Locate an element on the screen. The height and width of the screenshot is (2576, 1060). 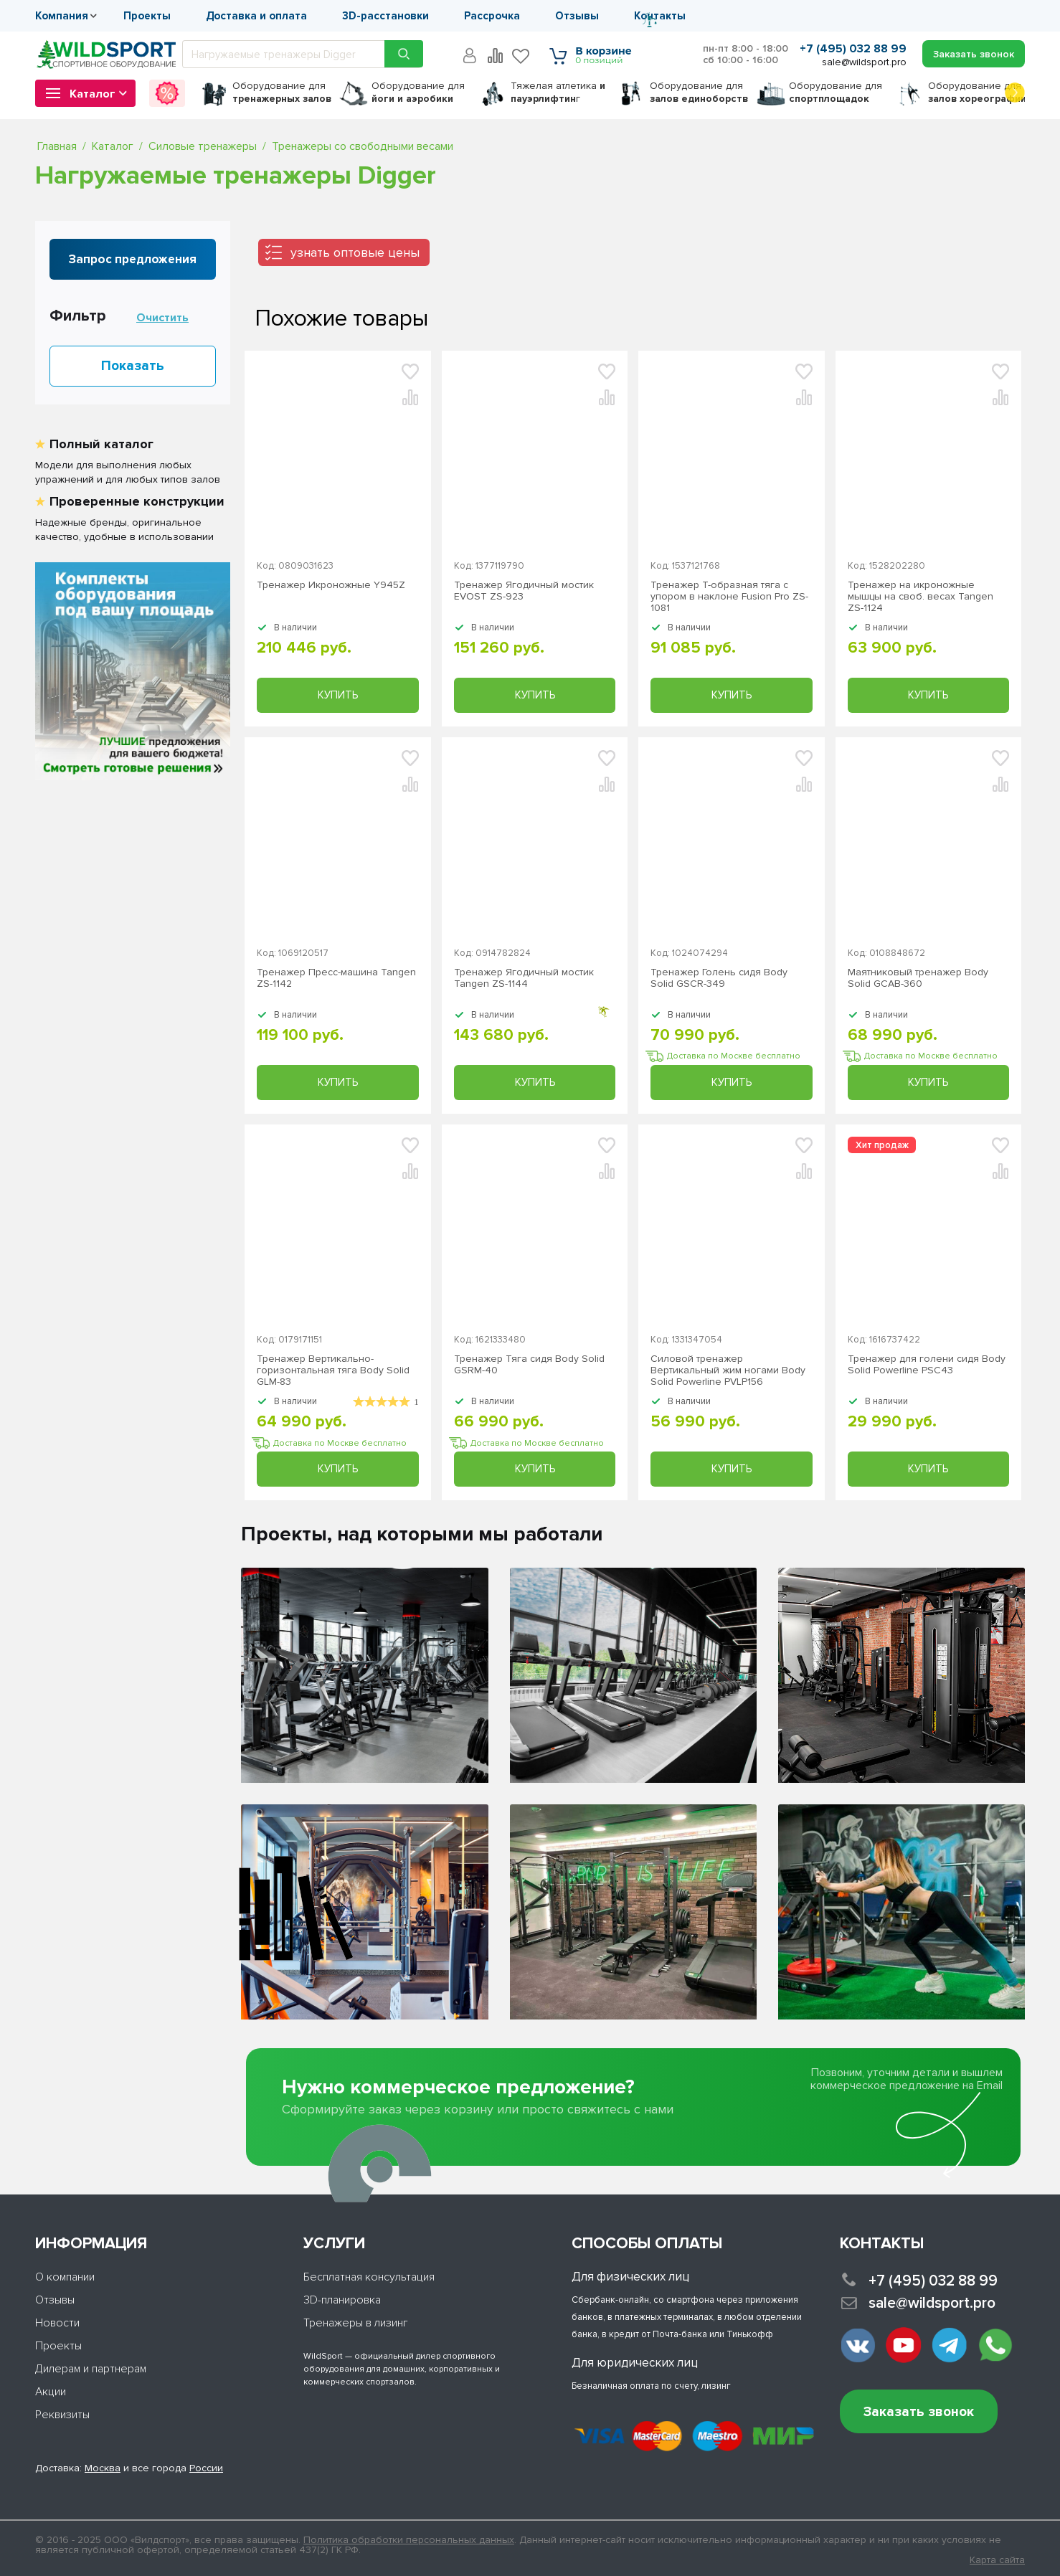
access skateboarding games or activities is located at coordinates (604, 1012).